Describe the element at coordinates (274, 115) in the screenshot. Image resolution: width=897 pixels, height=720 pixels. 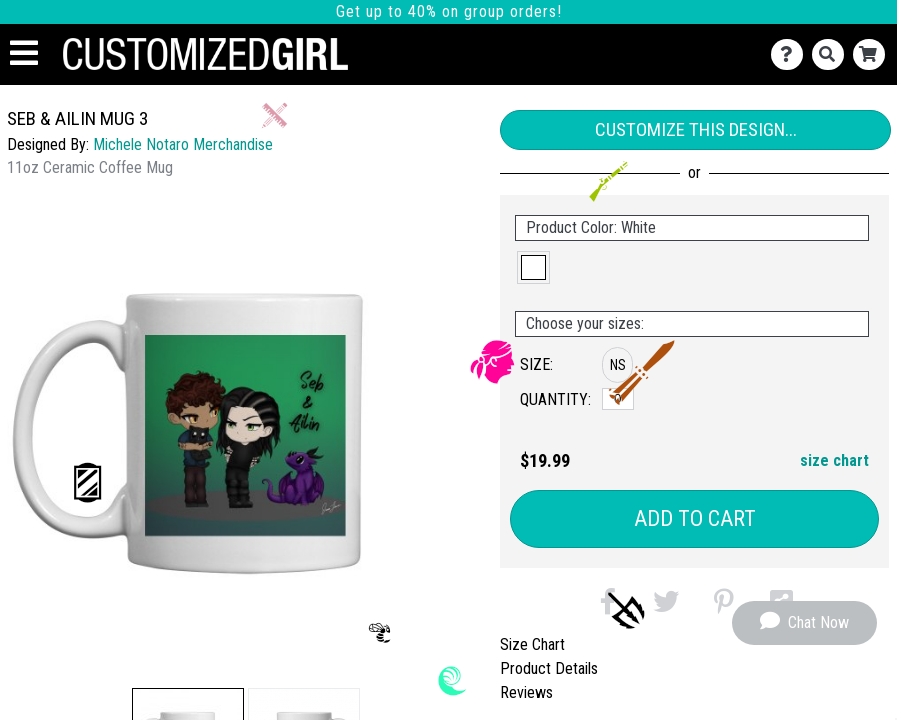
I see `access design or drawing tools` at that location.